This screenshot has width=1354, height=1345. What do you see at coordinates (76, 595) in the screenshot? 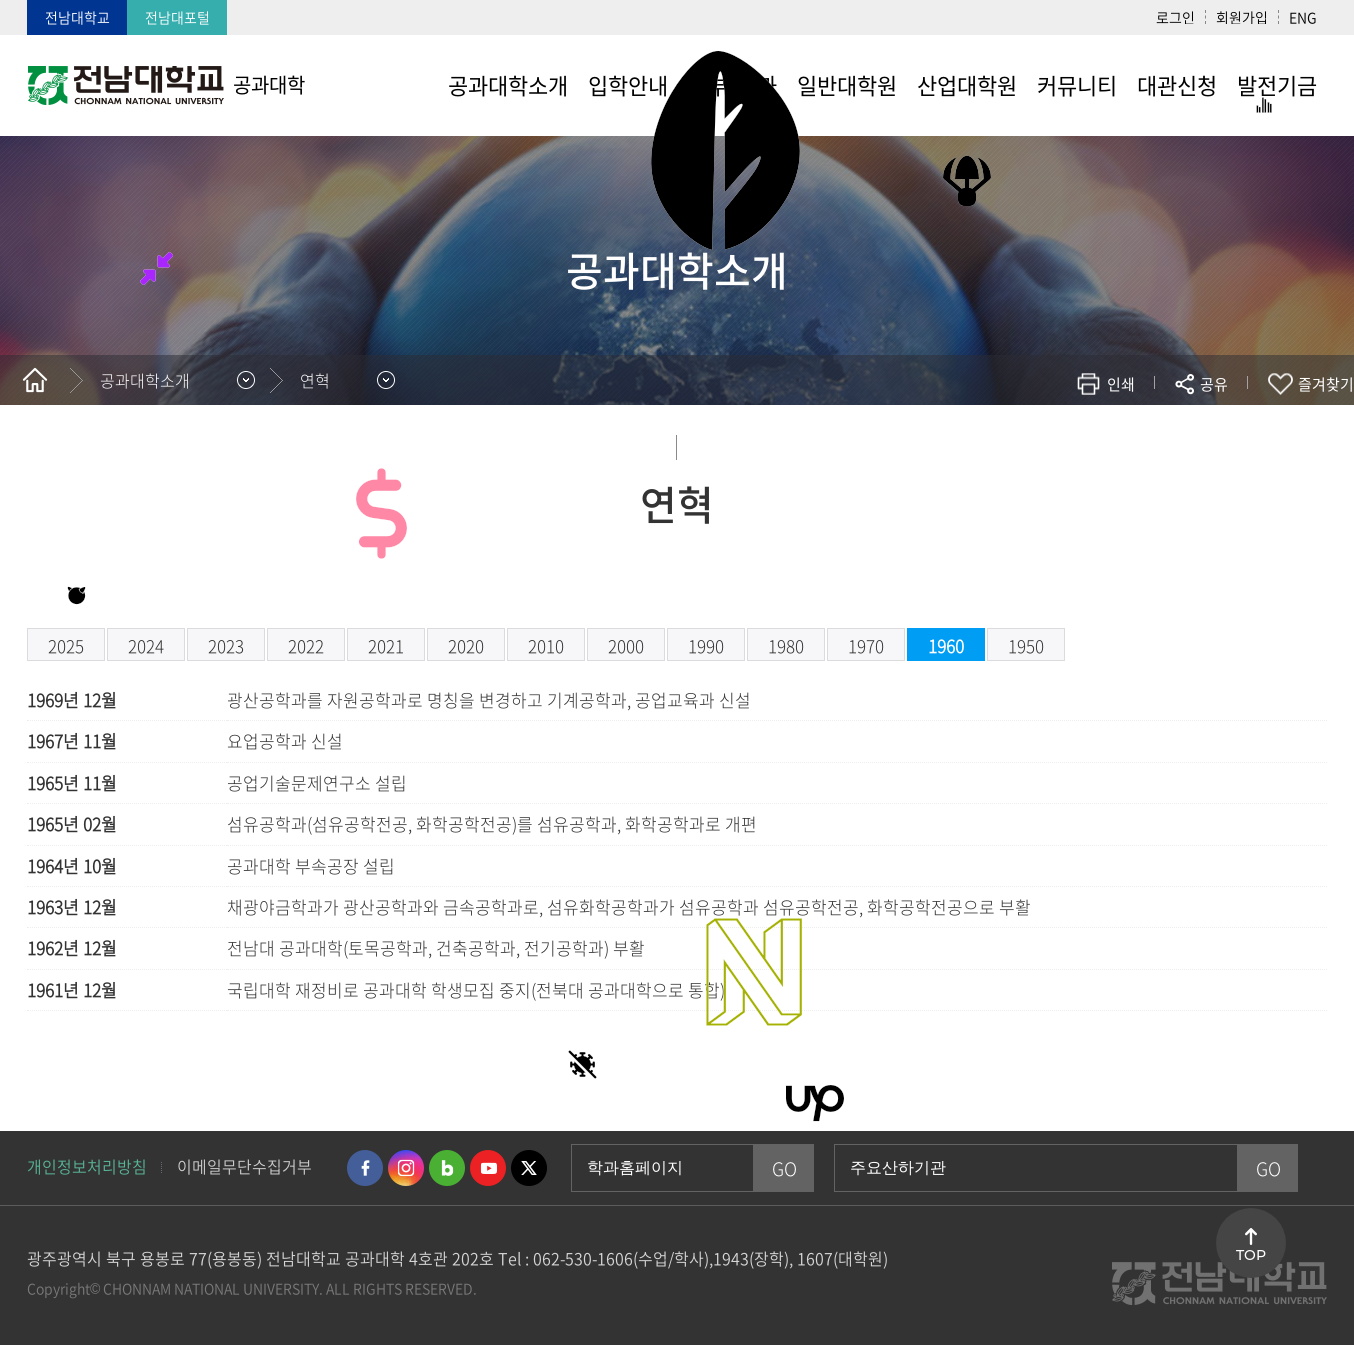
I see `freebsd operating system logo` at bounding box center [76, 595].